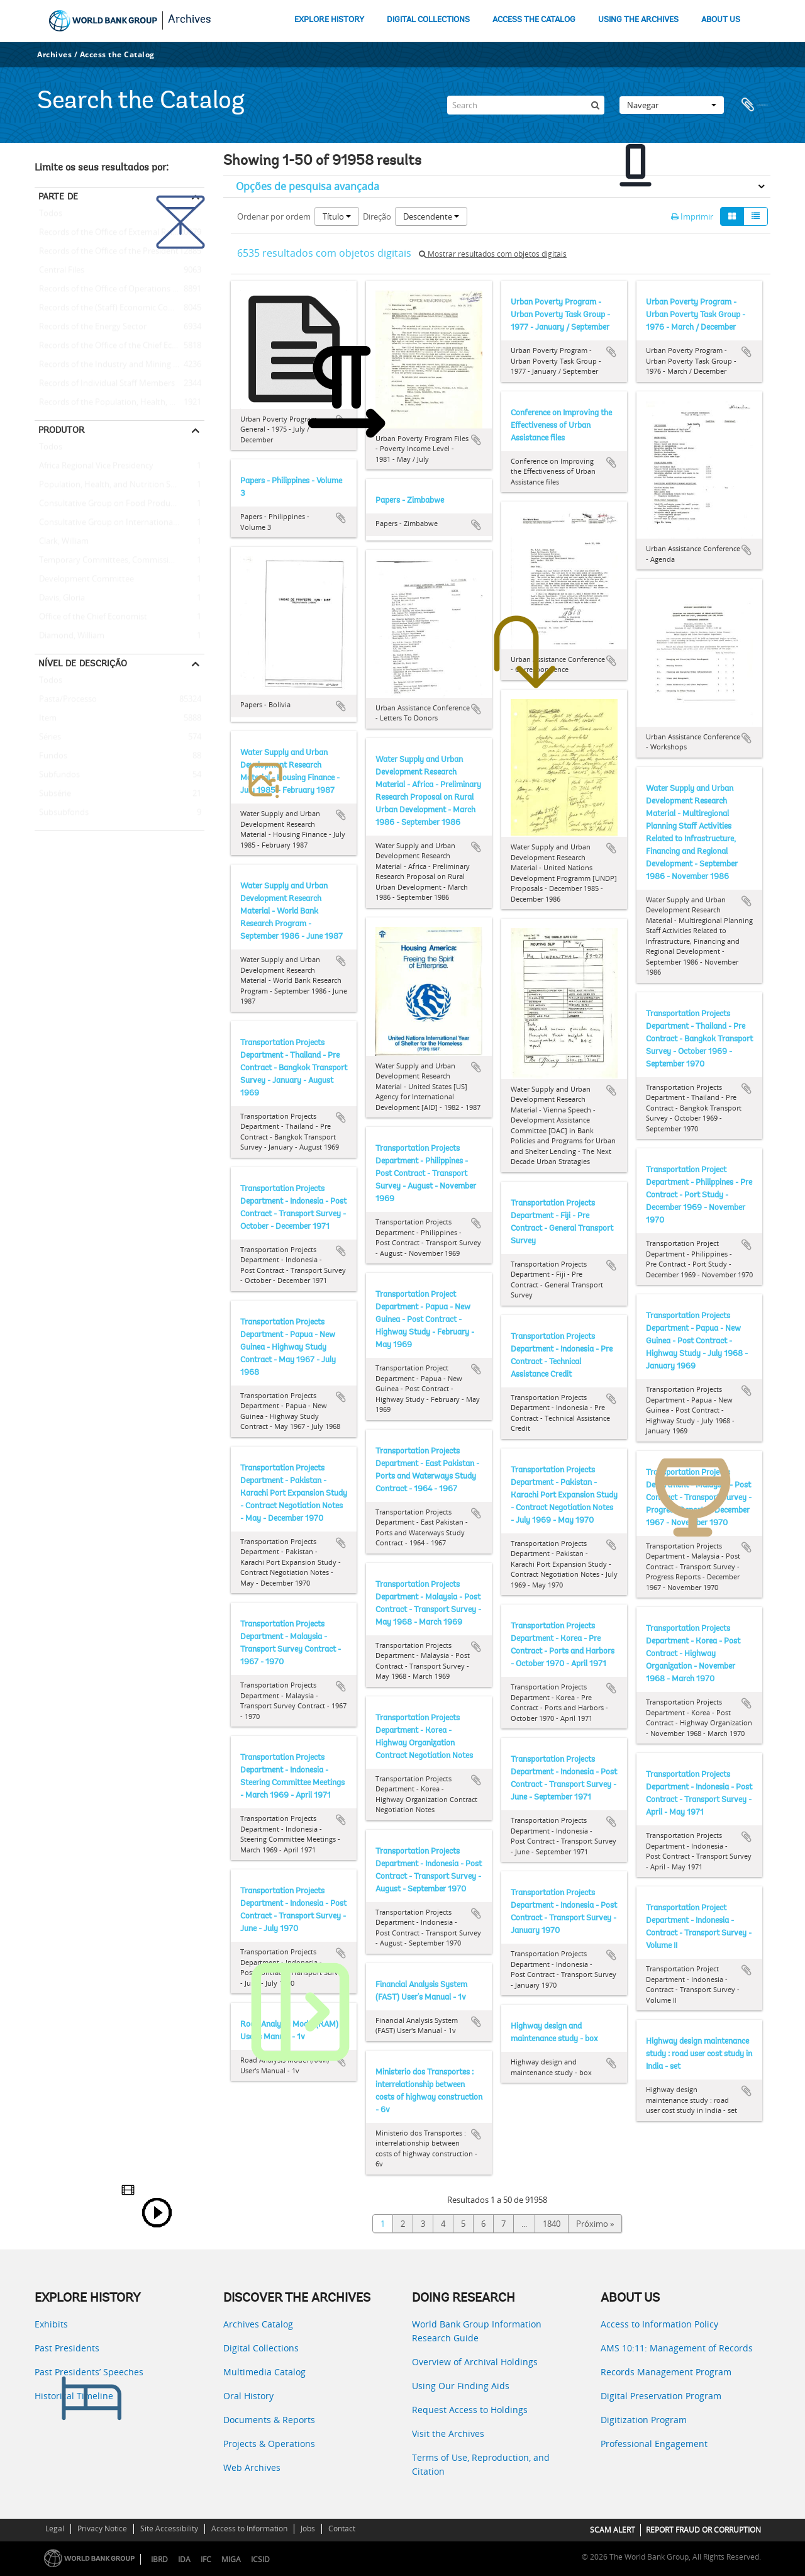 This screenshot has width=805, height=2576. Describe the element at coordinates (300, 2012) in the screenshot. I see `expand the left sidebar panel` at that location.